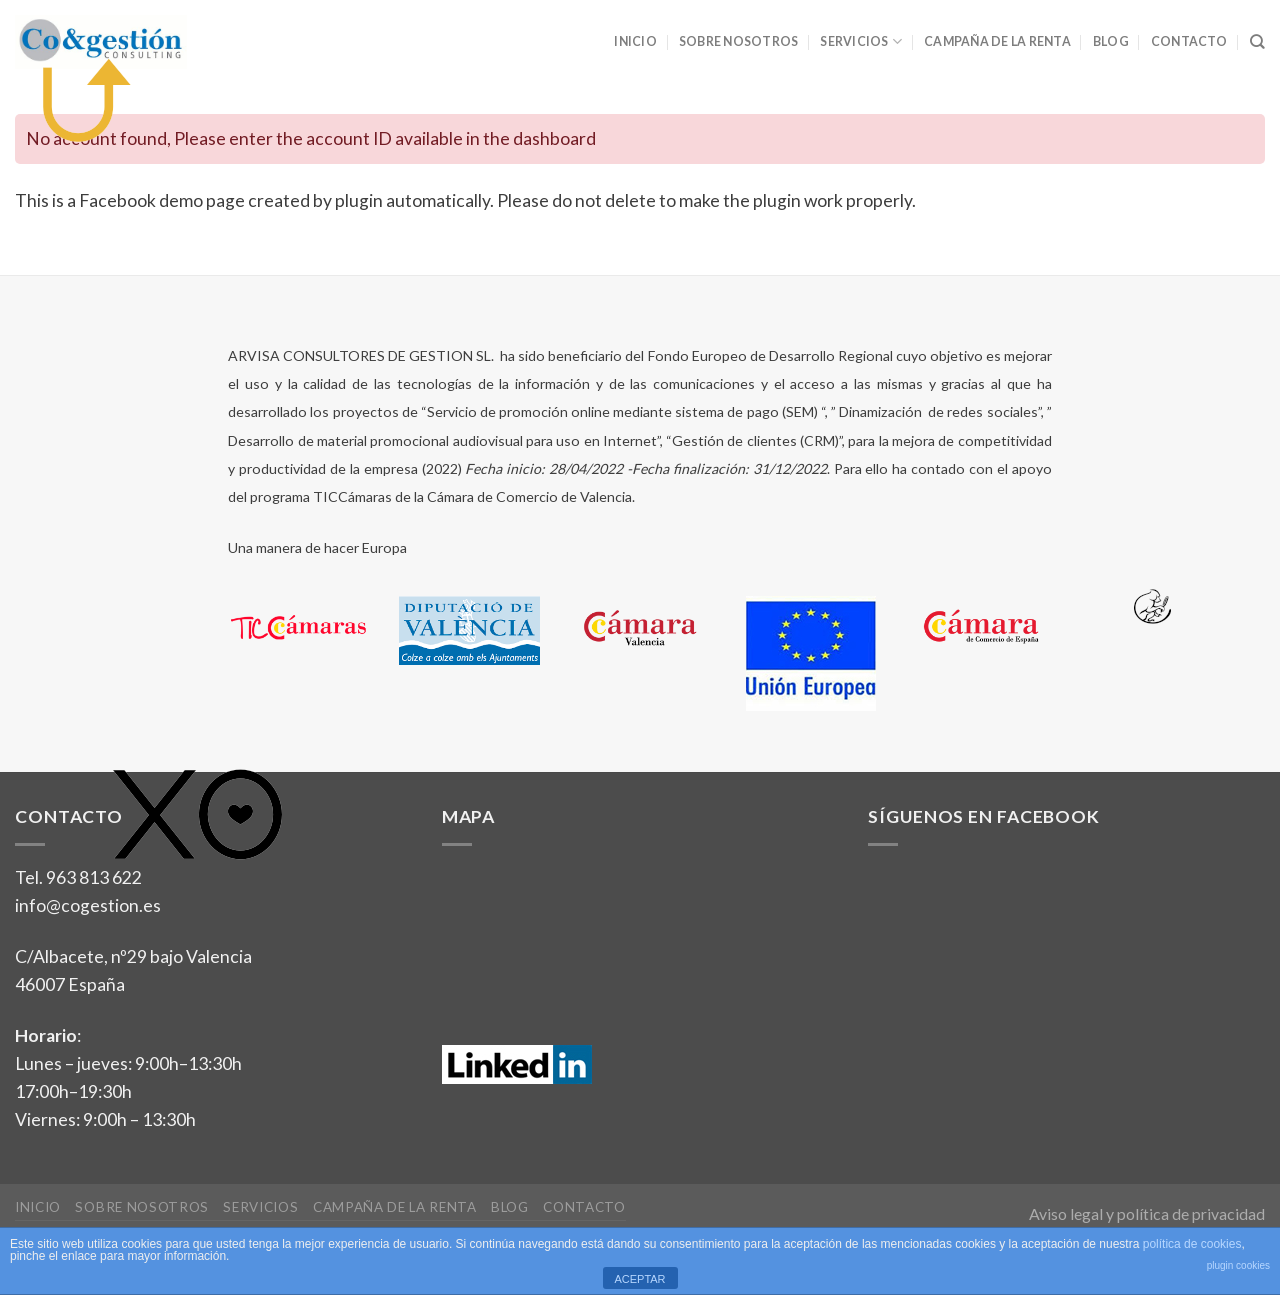 Image resolution: width=1280 pixels, height=1295 pixels. I want to click on xo brand logo, so click(197, 814).